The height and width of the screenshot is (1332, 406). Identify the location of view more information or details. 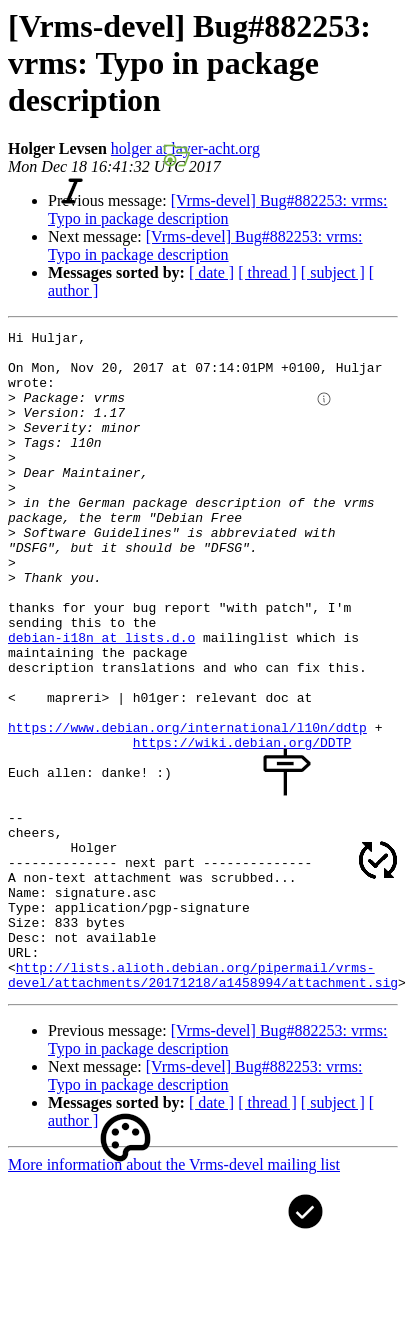
(324, 399).